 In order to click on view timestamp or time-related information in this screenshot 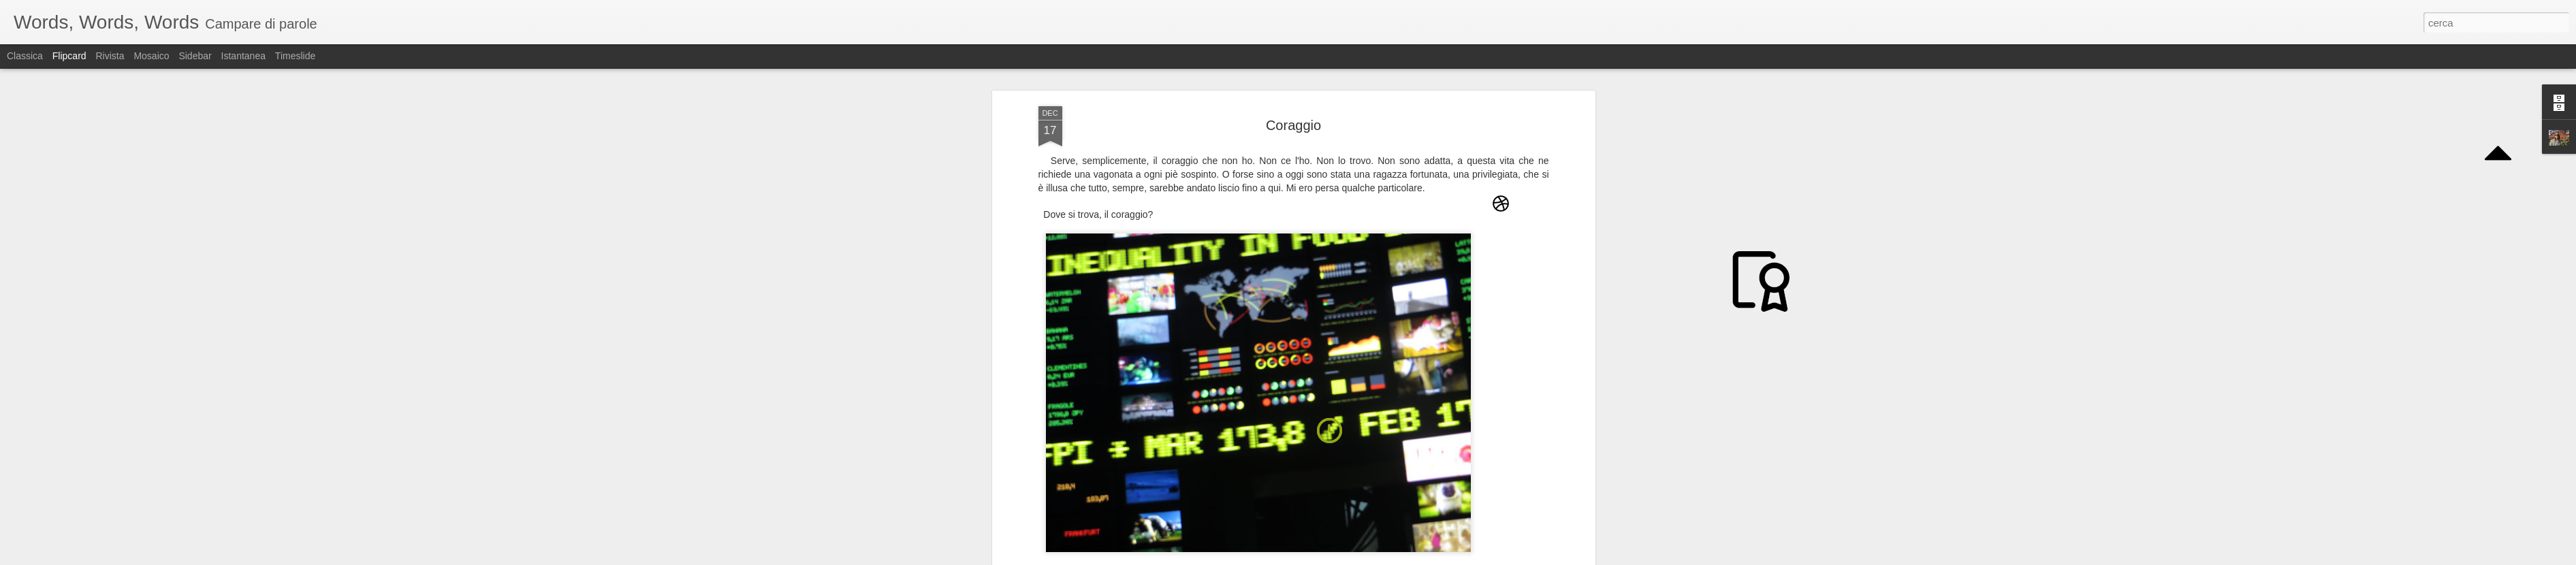, I will do `click(1329, 430)`.